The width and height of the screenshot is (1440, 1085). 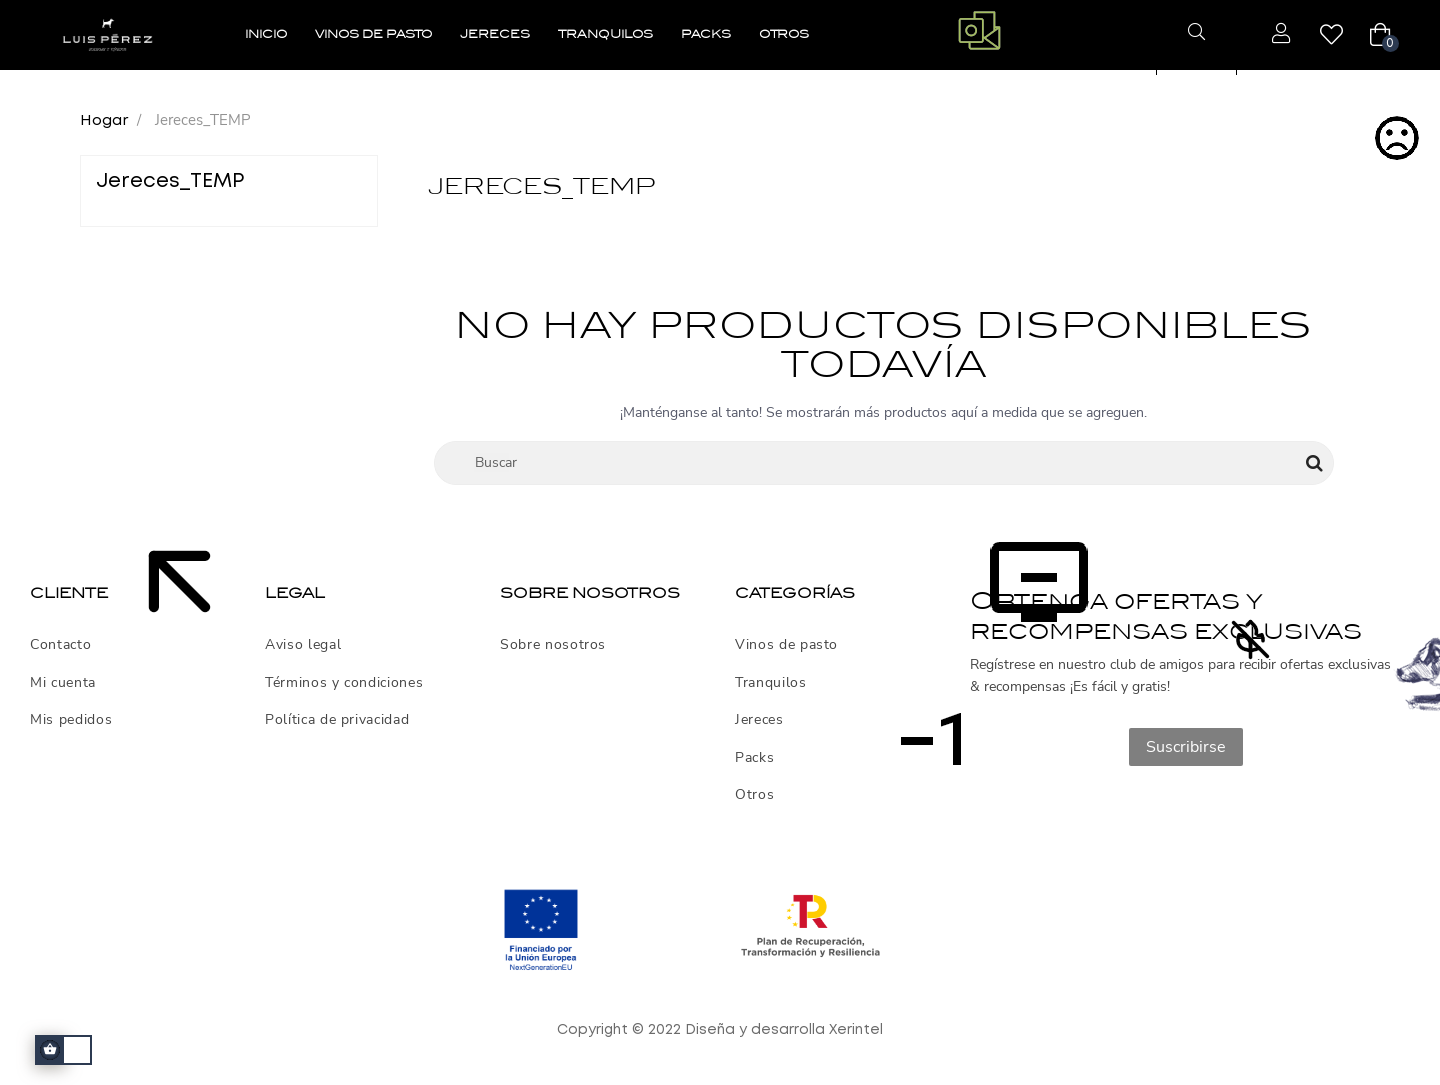 What do you see at coordinates (979, 30) in the screenshot?
I see `open microsoft outlook email` at bounding box center [979, 30].